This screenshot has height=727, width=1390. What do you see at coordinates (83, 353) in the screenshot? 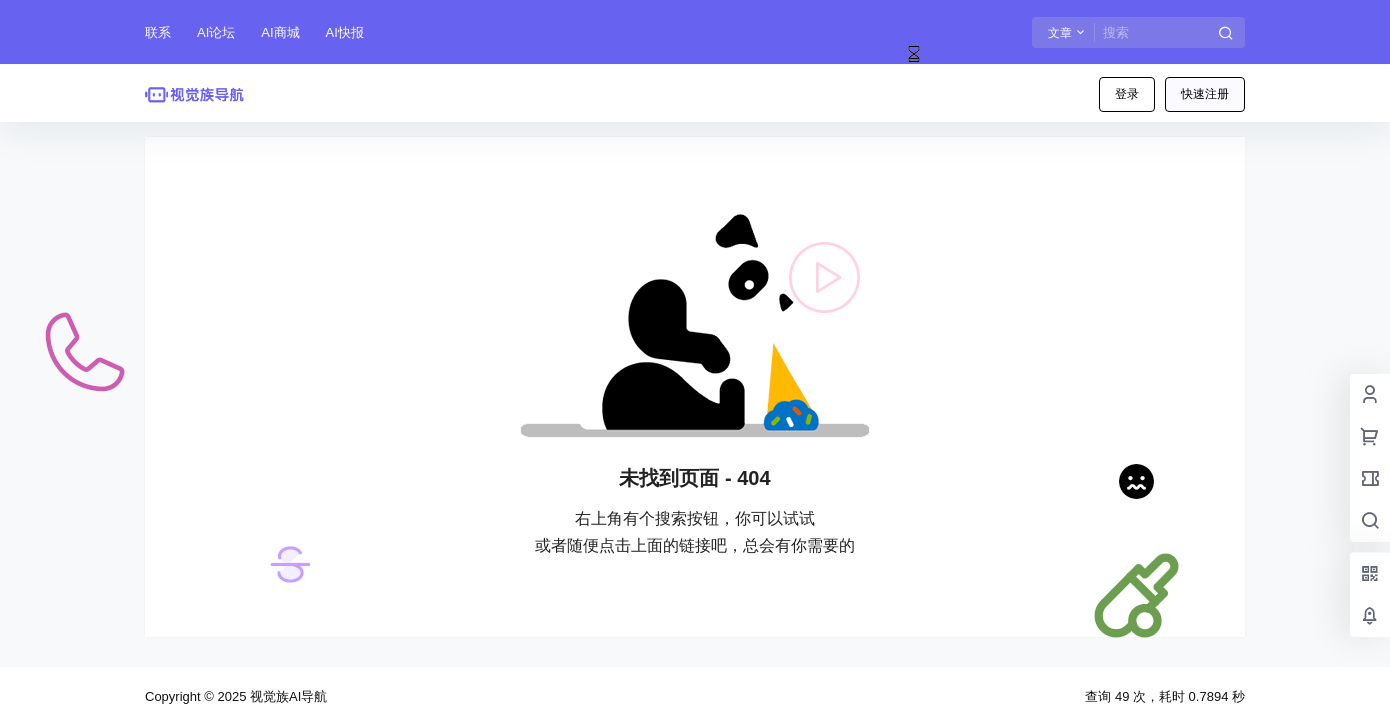
I see `make a phone call` at bounding box center [83, 353].